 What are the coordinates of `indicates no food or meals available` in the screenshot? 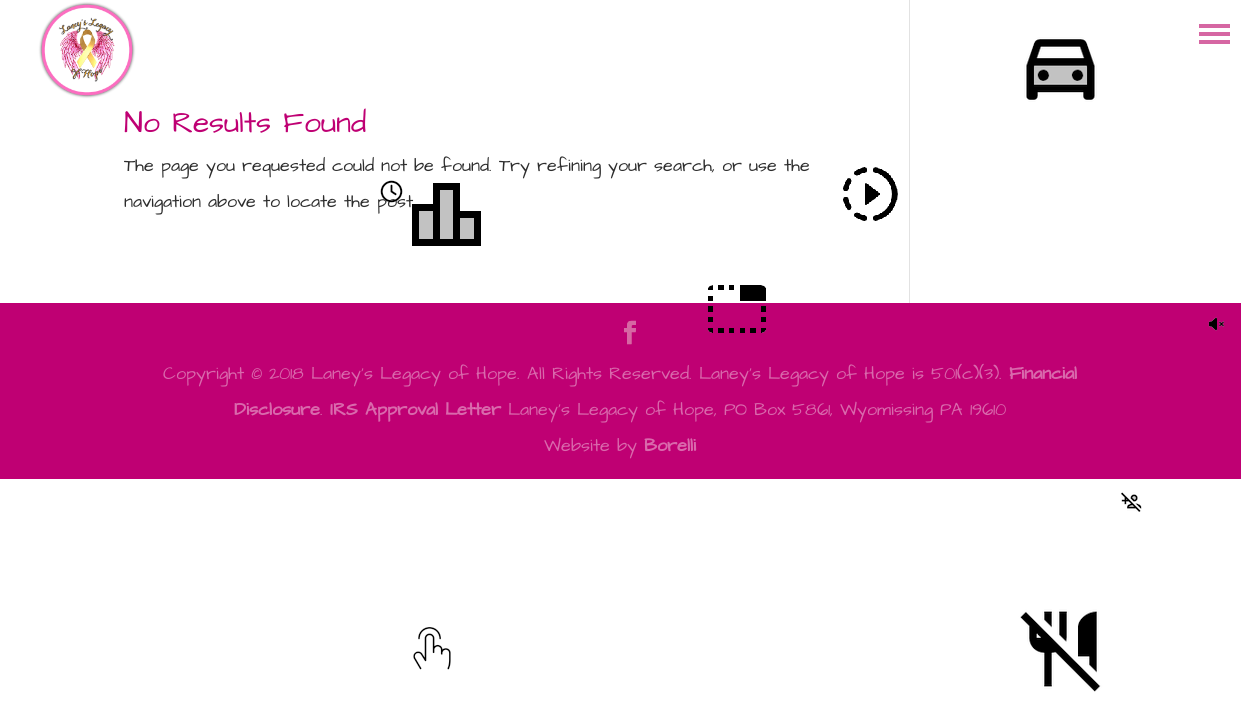 It's located at (1063, 649).